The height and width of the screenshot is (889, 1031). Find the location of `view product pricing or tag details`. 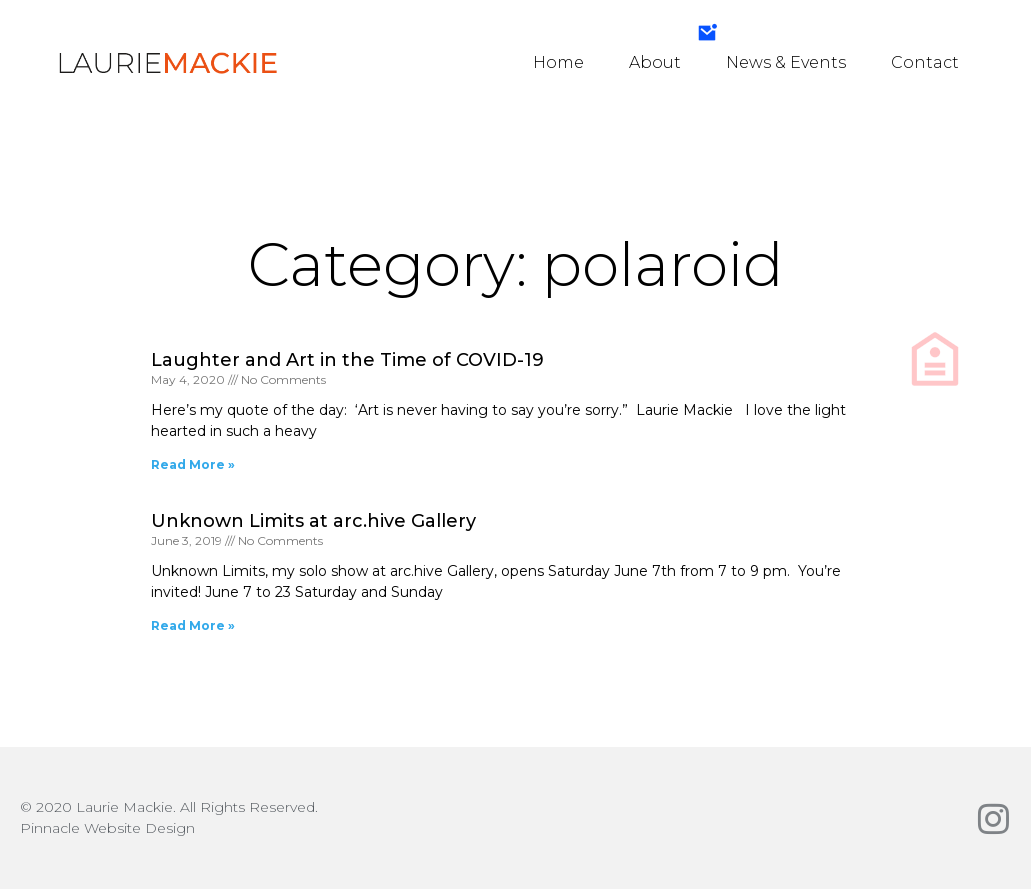

view product pricing or tag details is located at coordinates (935, 360).